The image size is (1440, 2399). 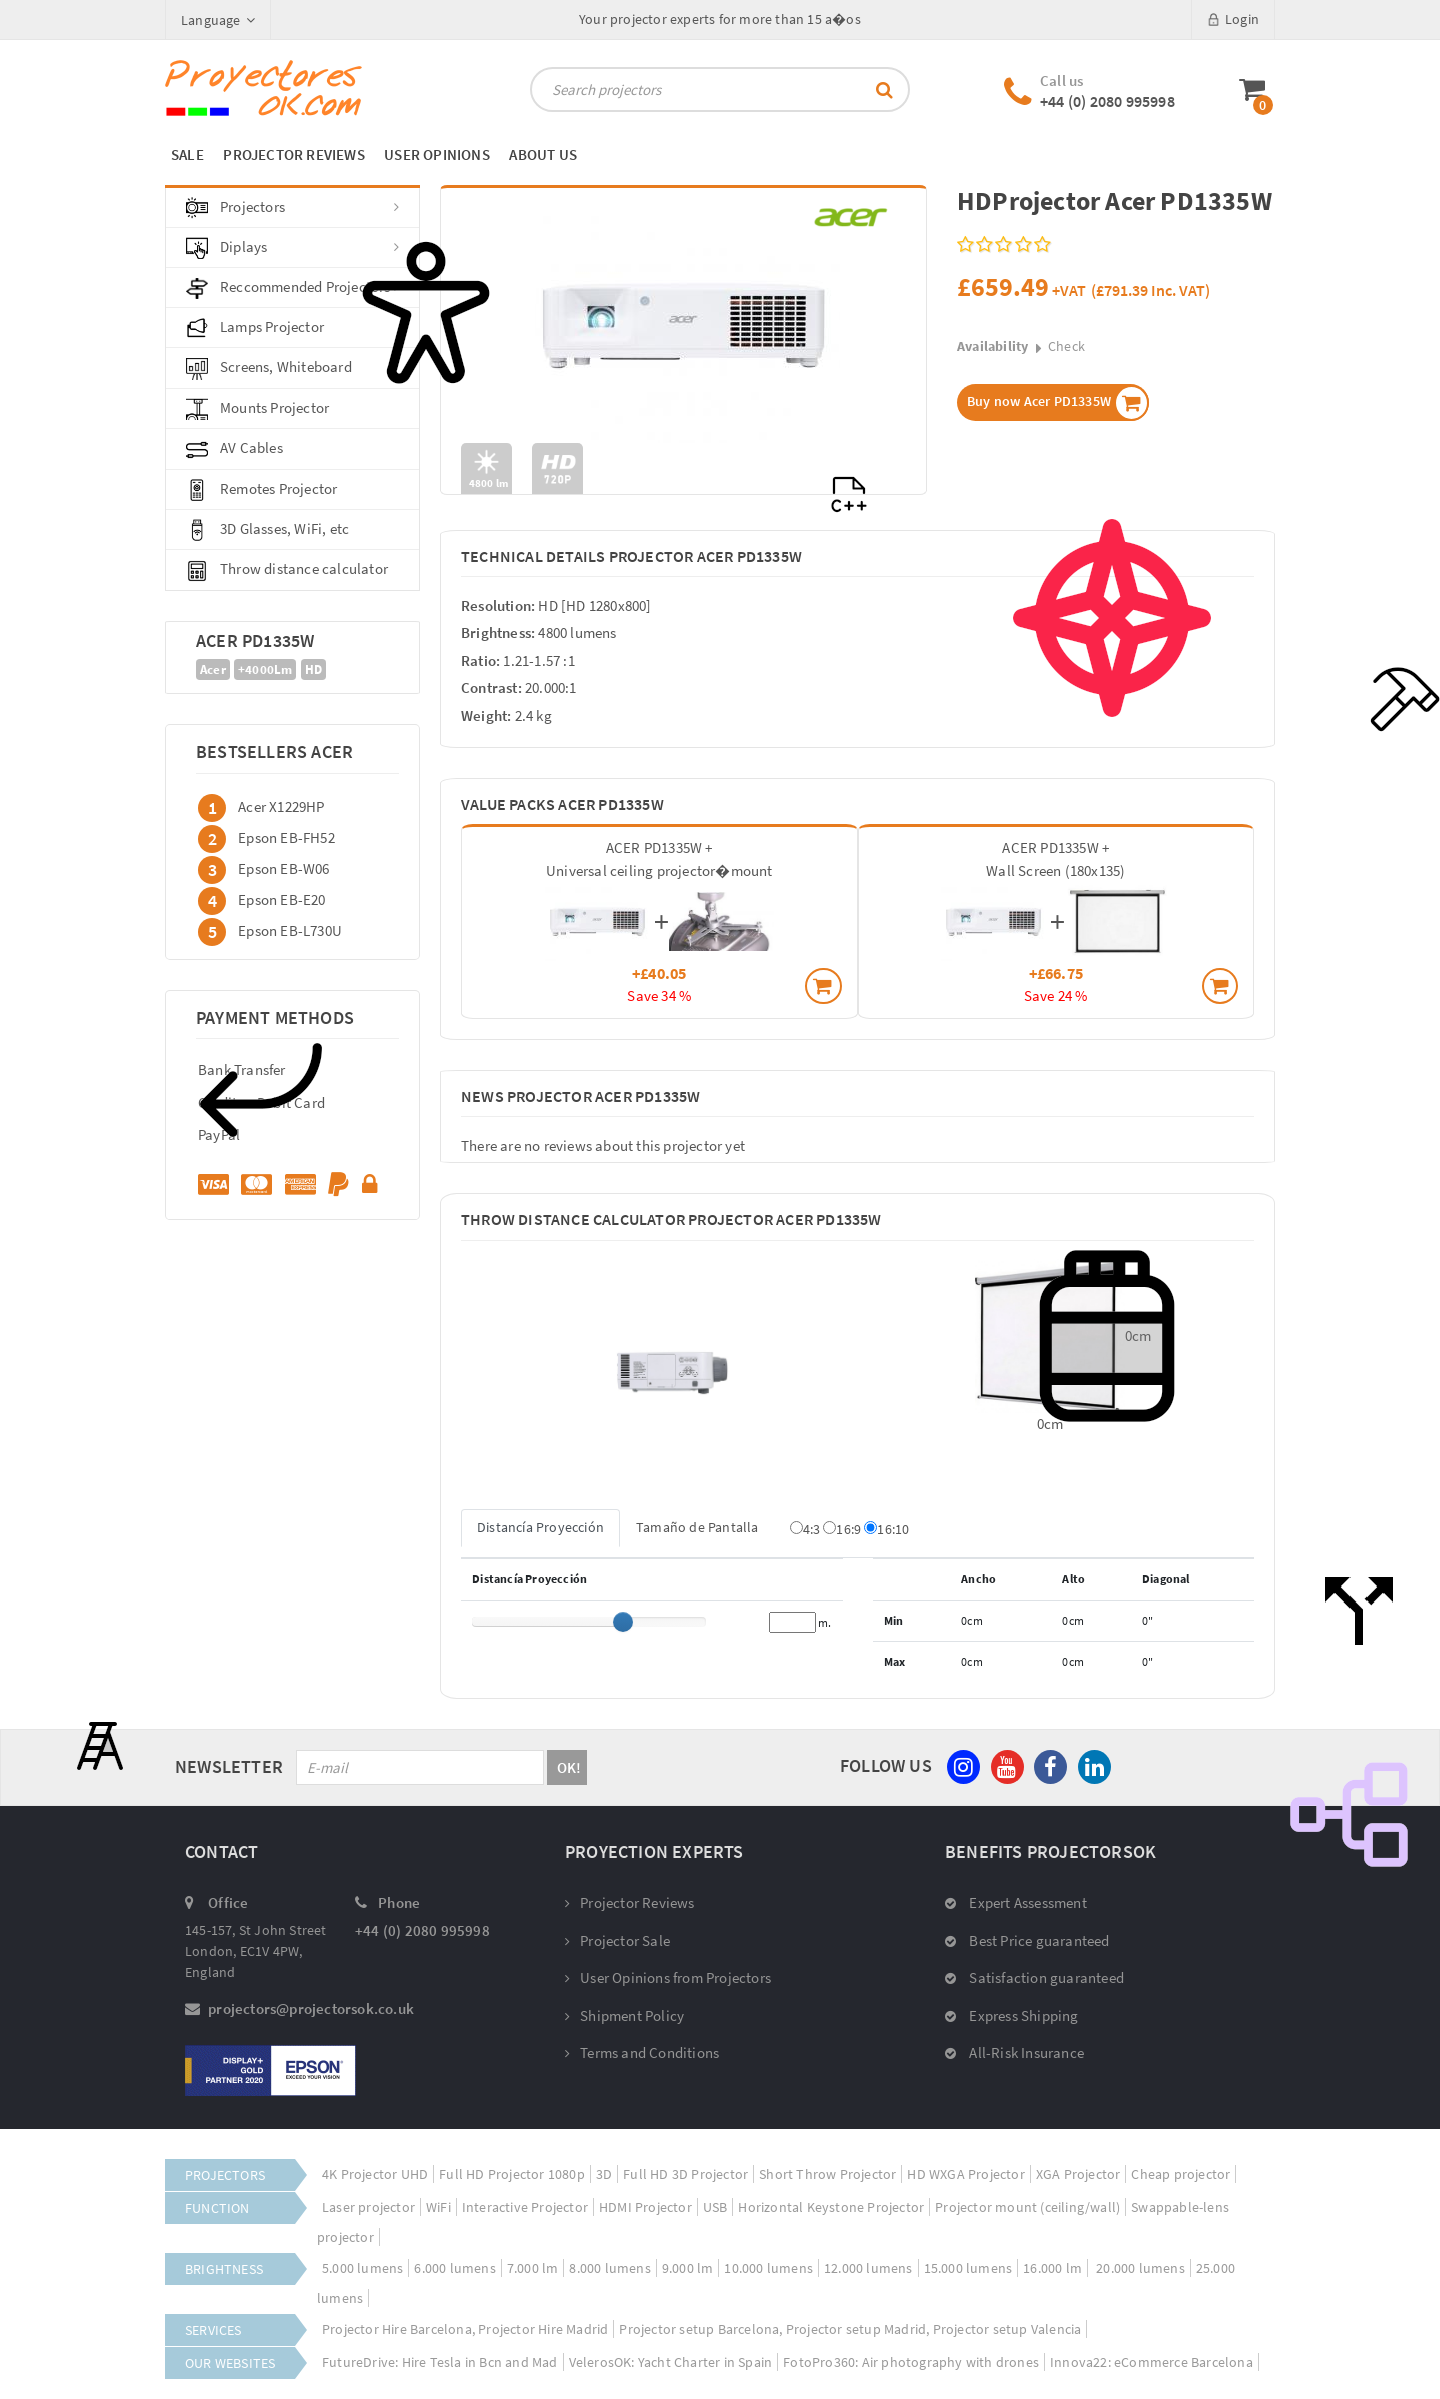 I want to click on a C++ source code file, so click(x=849, y=496).